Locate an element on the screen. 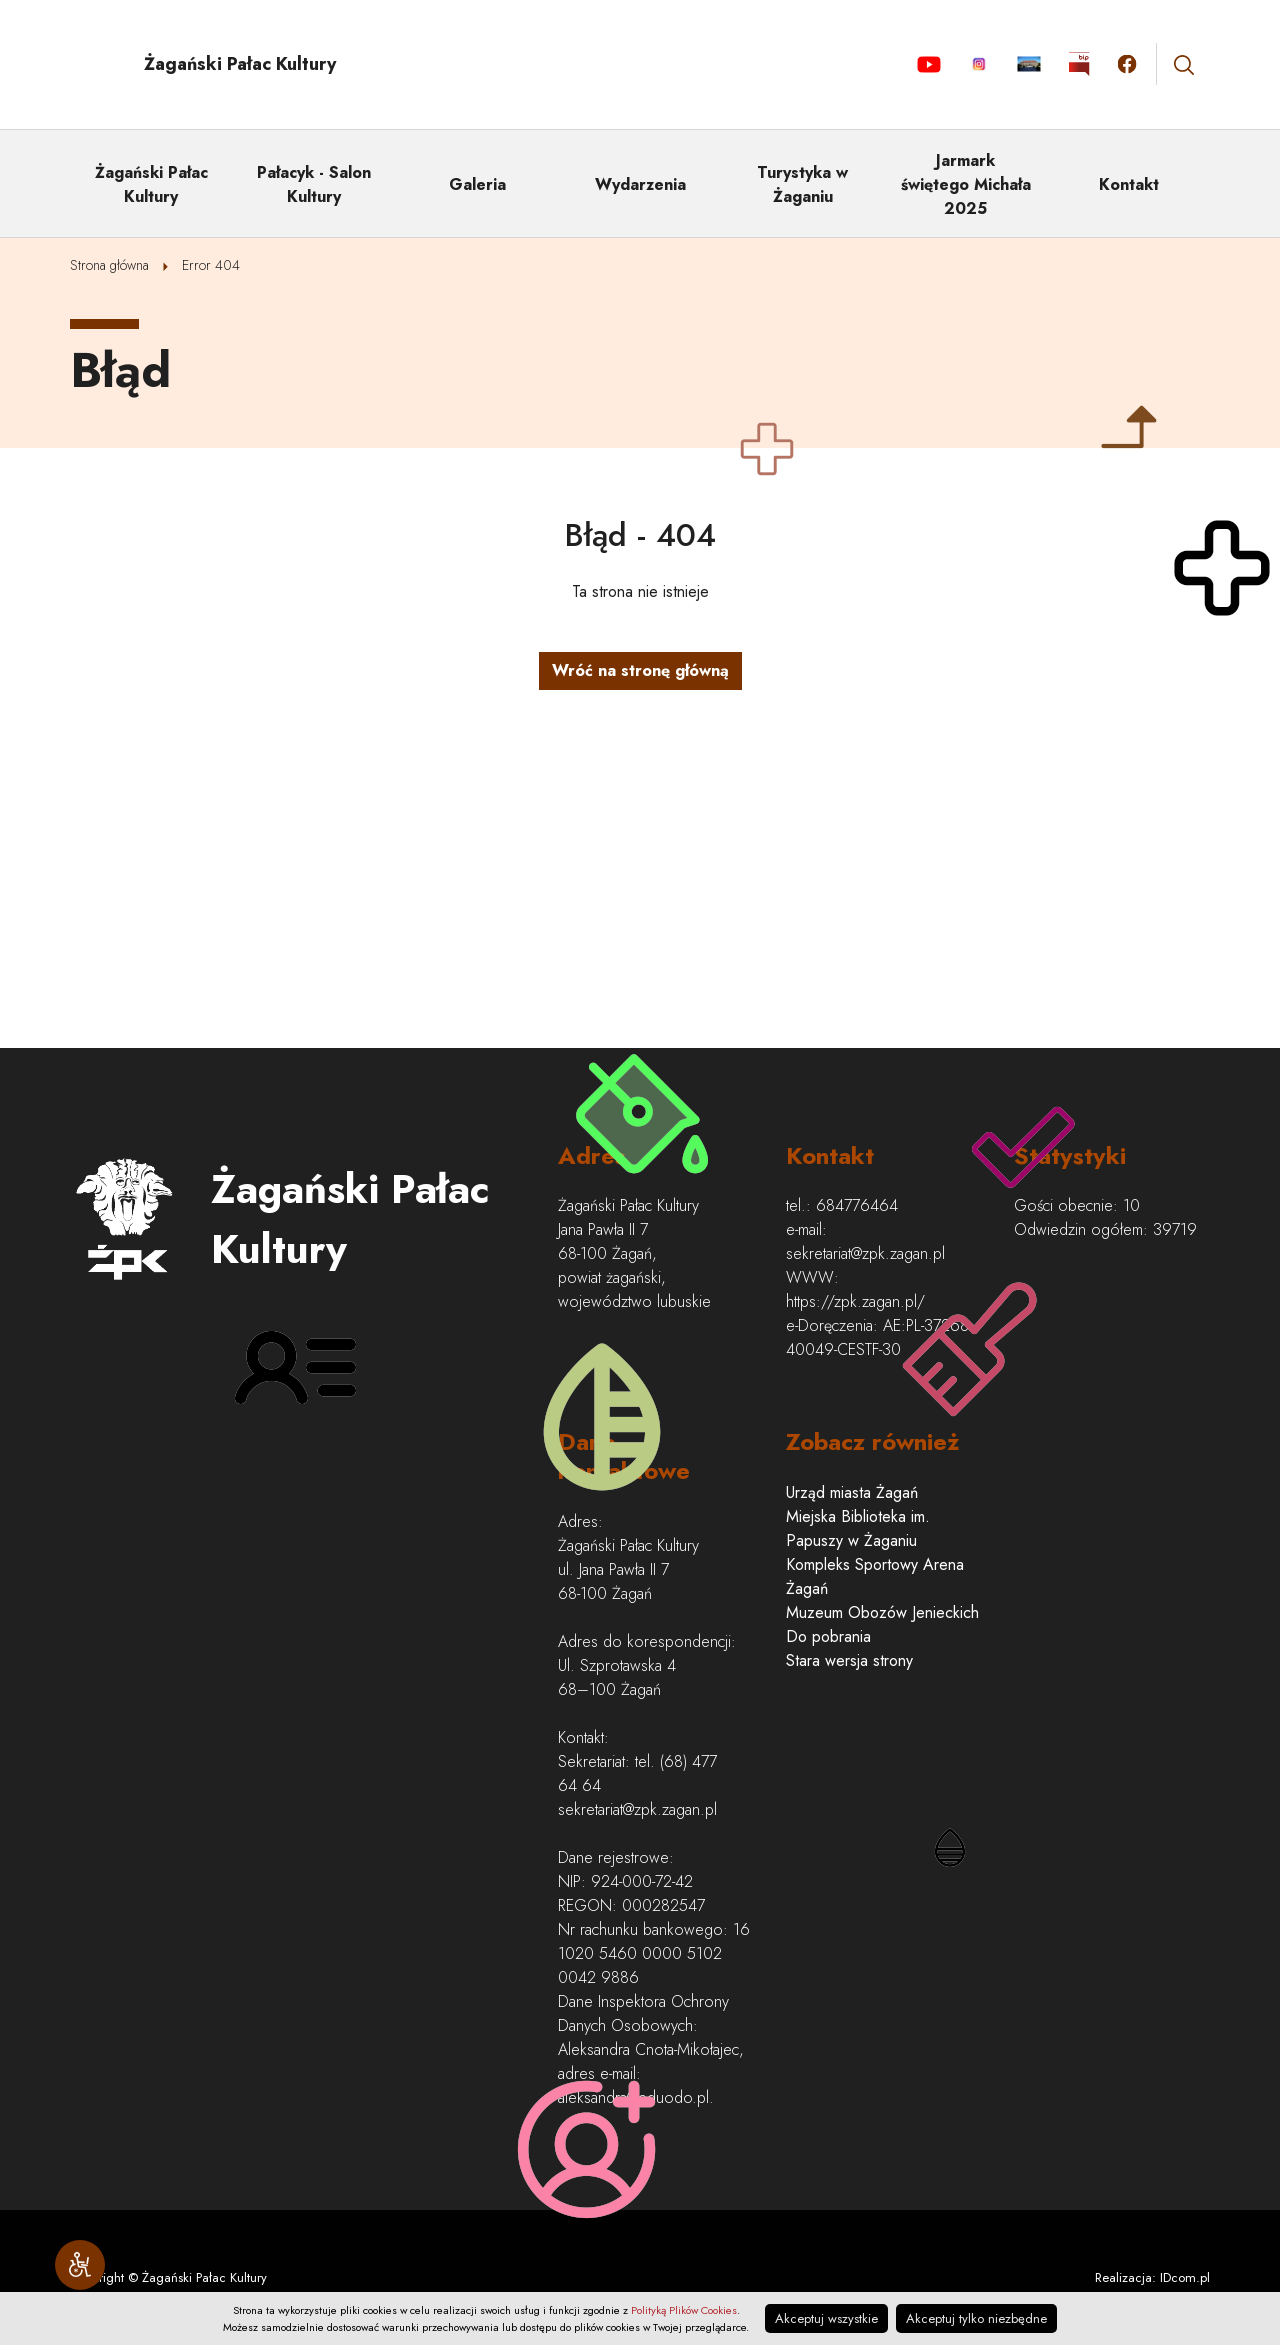 Image resolution: width=1280 pixels, height=2345 pixels. confirm or submit an action is located at coordinates (1021, 1145).